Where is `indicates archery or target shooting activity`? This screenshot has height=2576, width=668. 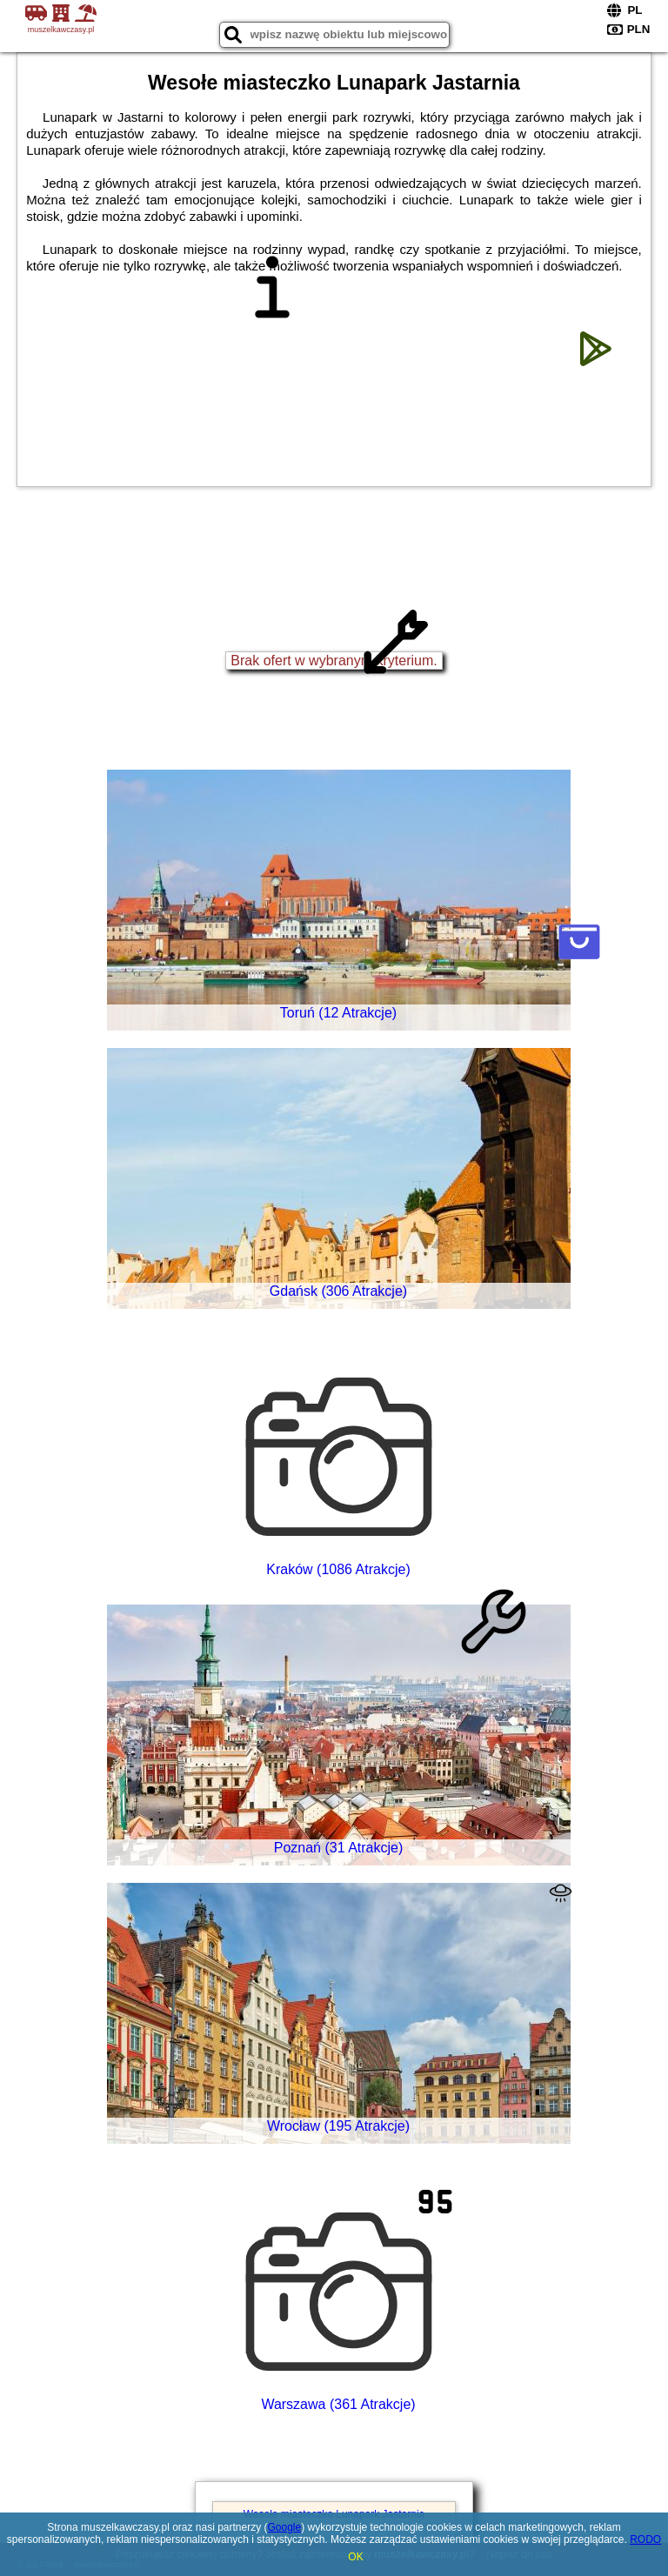 indicates archery or target shooting activity is located at coordinates (394, 644).